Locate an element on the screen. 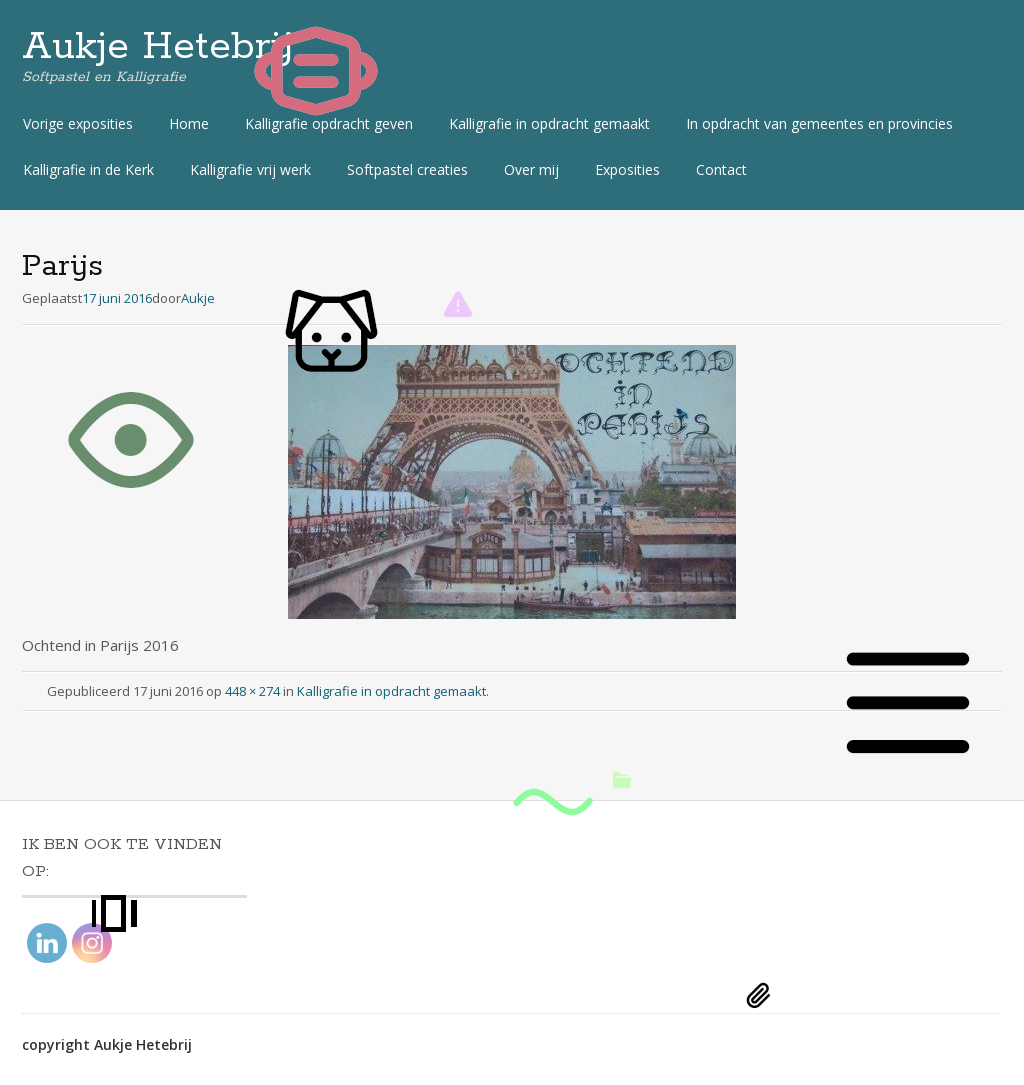 Image resolution: width=1024 pixels, height=1085 pixels. attach a file to your message is located at coordinates (758, 995).